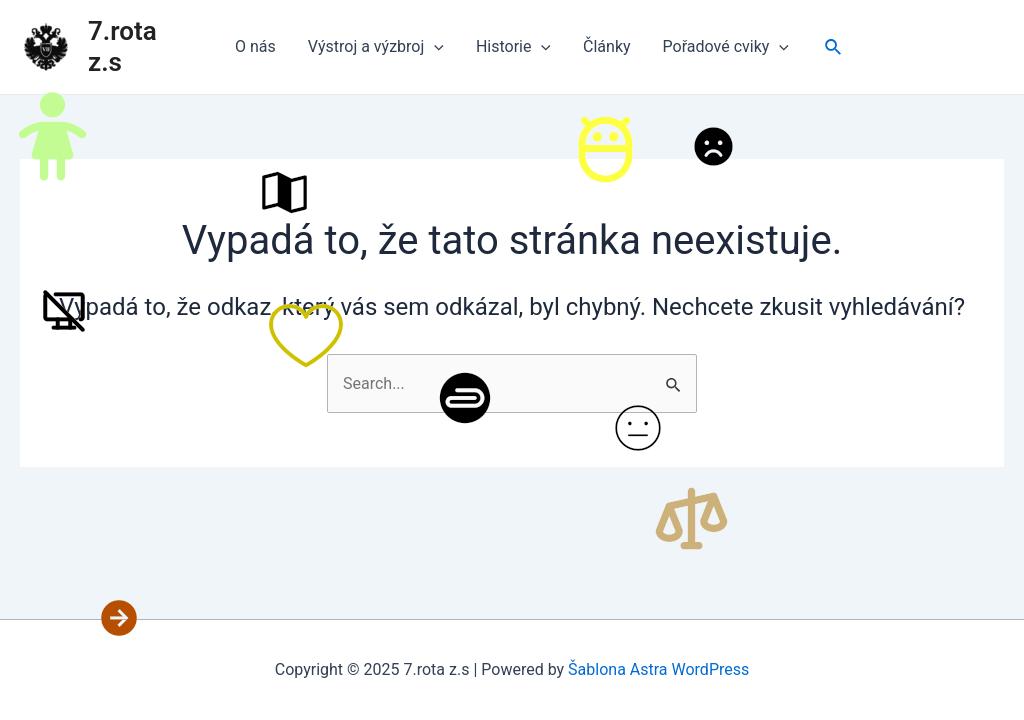 This screenshot has width=1024, height=720. What do you see at coordinates (284, 192) in the screenshot?
I see `open map view` at bounding box center [284, 192].